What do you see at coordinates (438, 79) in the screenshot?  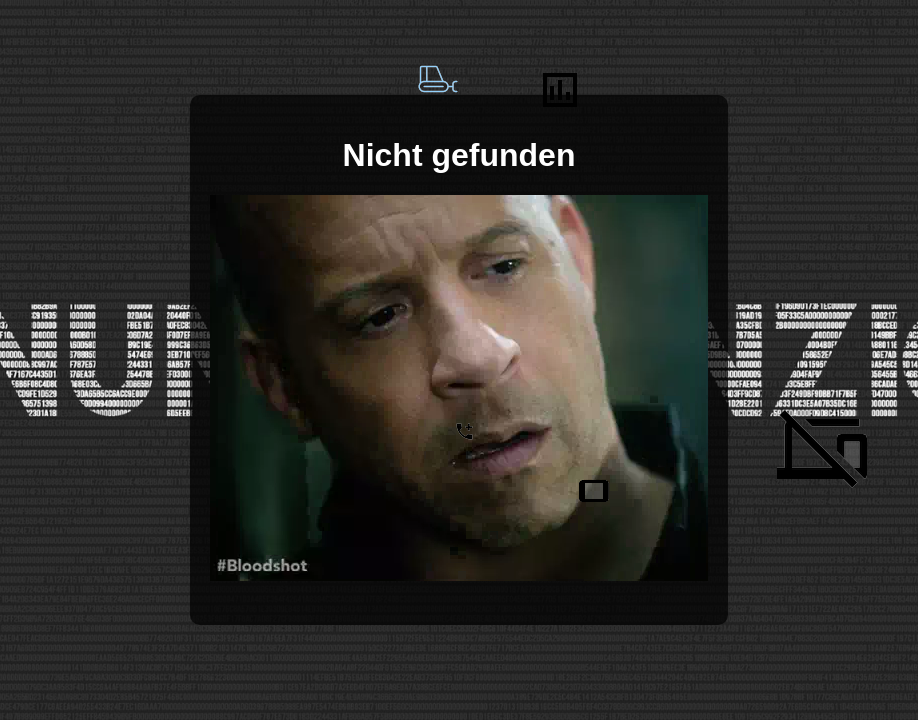 I see `access construction or heavy equipment tools` at bounding box center [438, 79].